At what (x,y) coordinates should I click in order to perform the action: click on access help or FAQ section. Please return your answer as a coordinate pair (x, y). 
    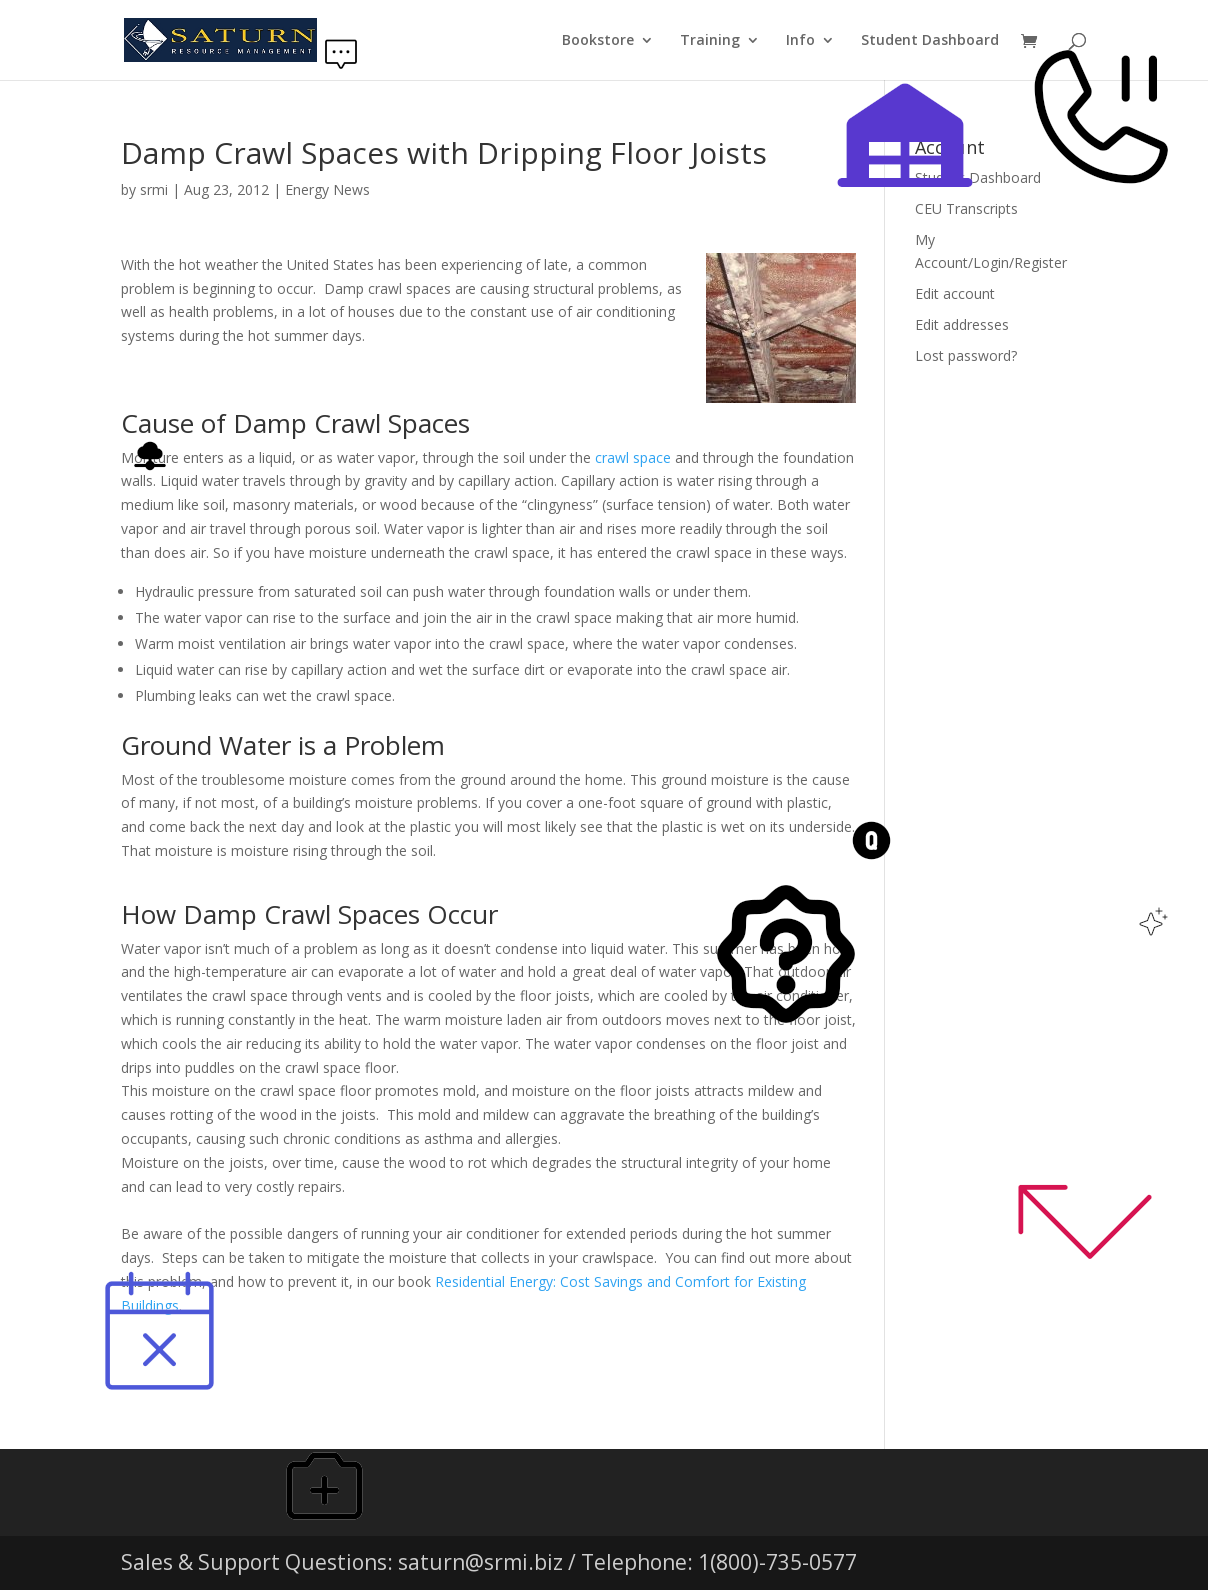
    Looking at the image, I should click on (786, 954).